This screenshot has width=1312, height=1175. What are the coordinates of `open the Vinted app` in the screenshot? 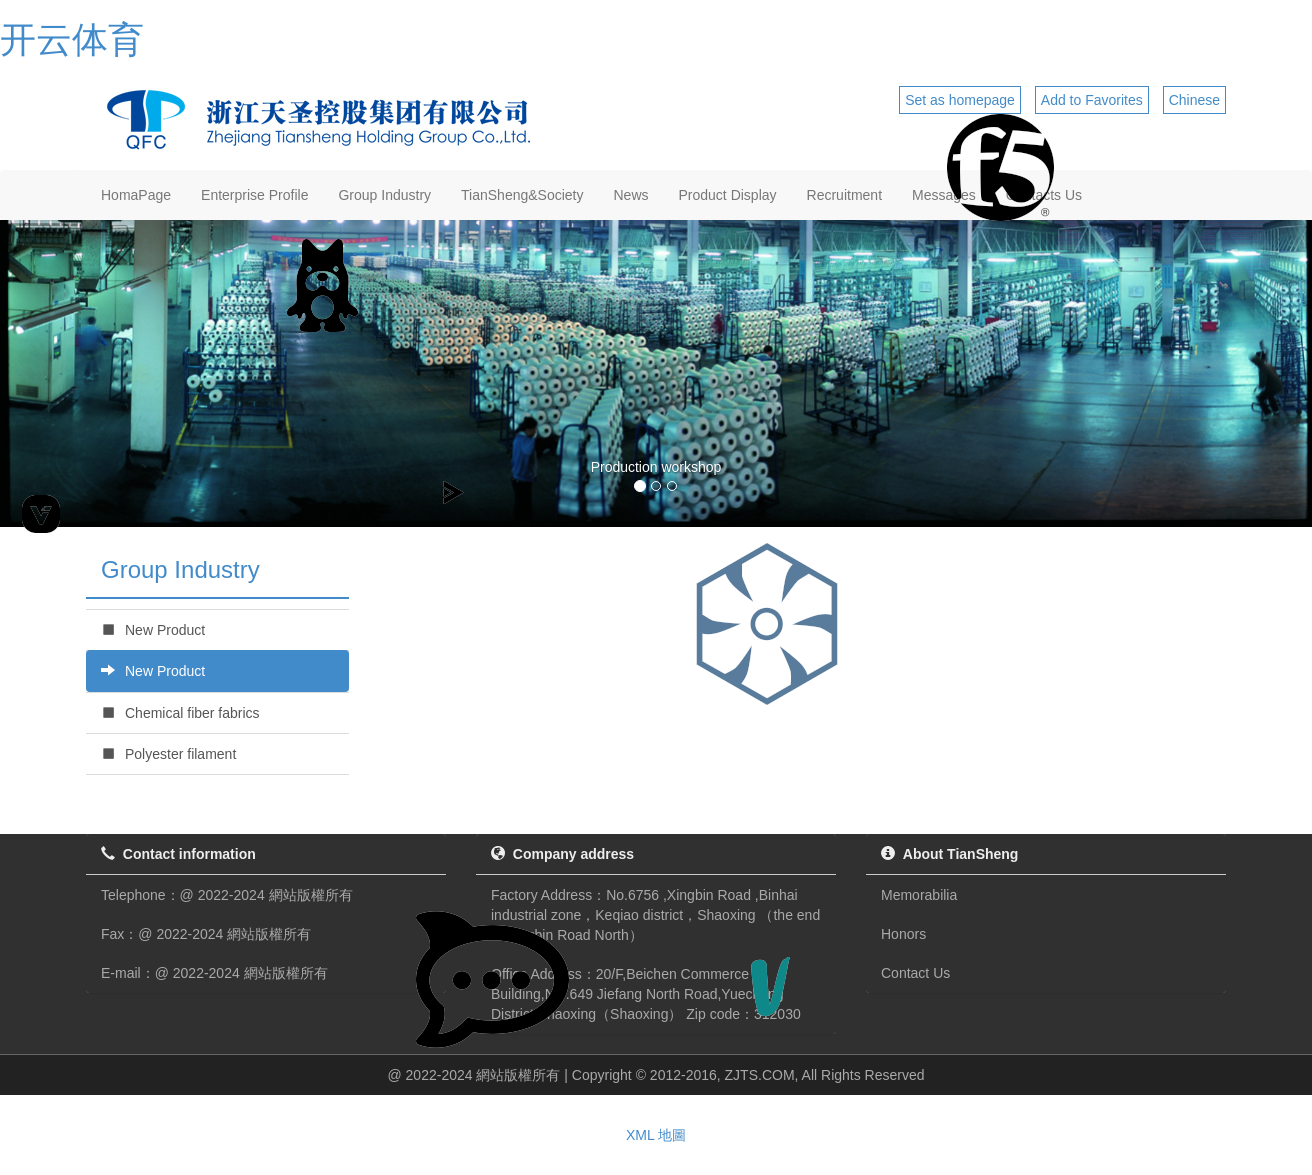 It's located at (770, 986).